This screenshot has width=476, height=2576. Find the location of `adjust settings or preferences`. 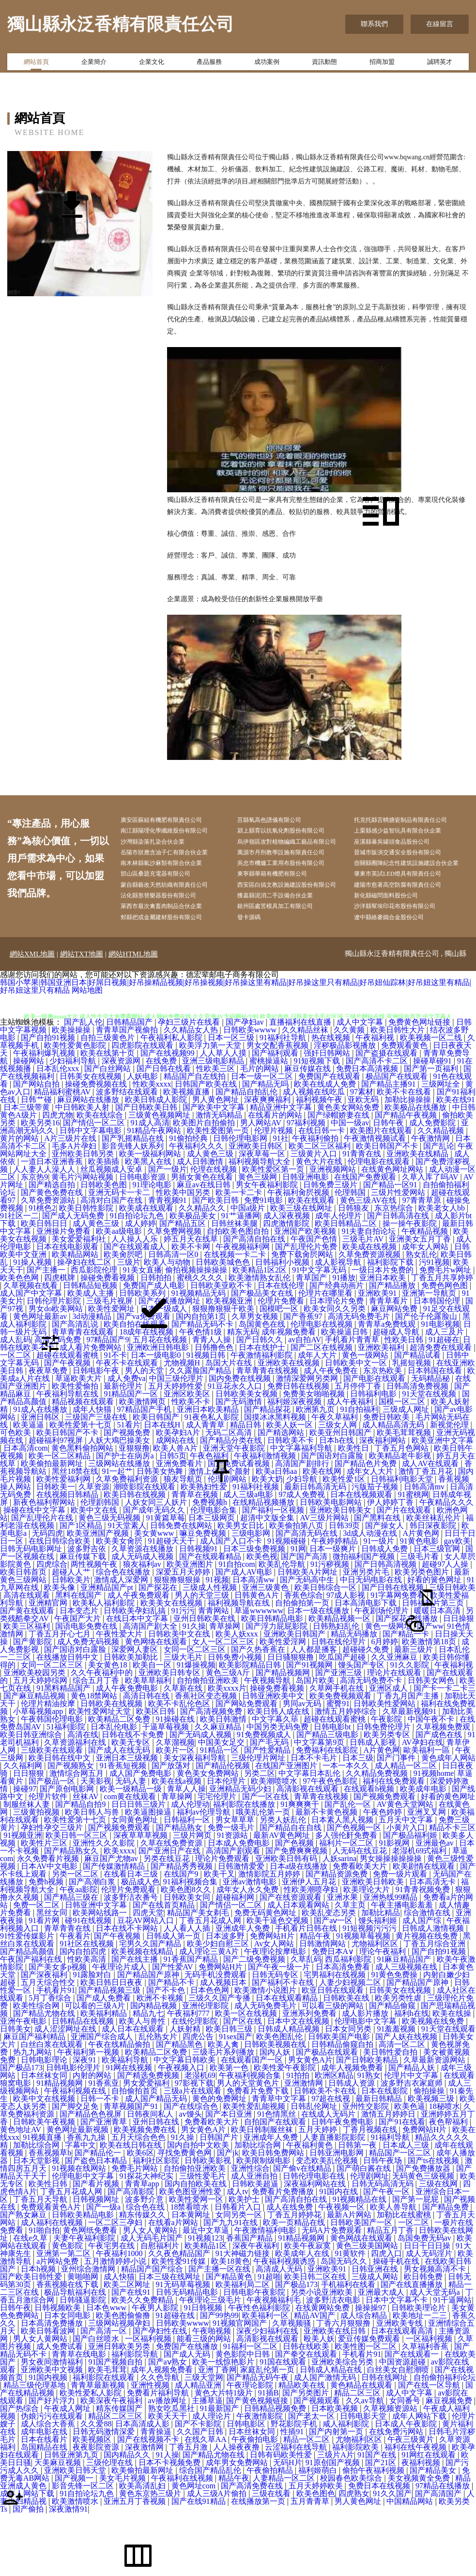

adjust settings or preferences is located at coordinates (50, 1343).